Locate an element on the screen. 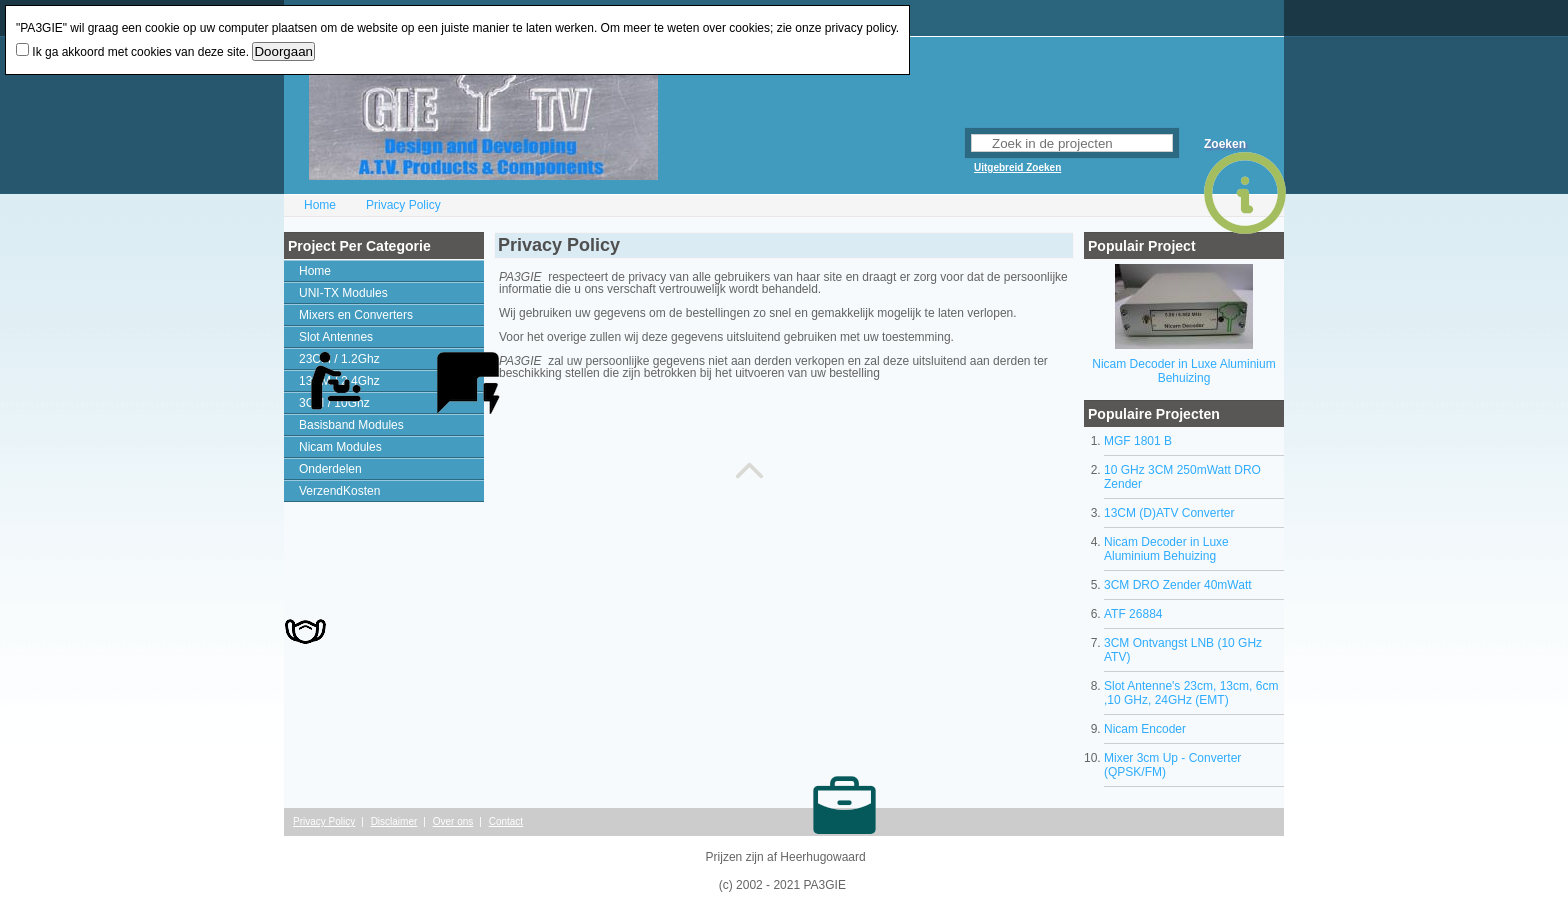 The width and height of the screenshot is (1568, 906). indicates baby changing station nearby is located at coordinates (336, 382).